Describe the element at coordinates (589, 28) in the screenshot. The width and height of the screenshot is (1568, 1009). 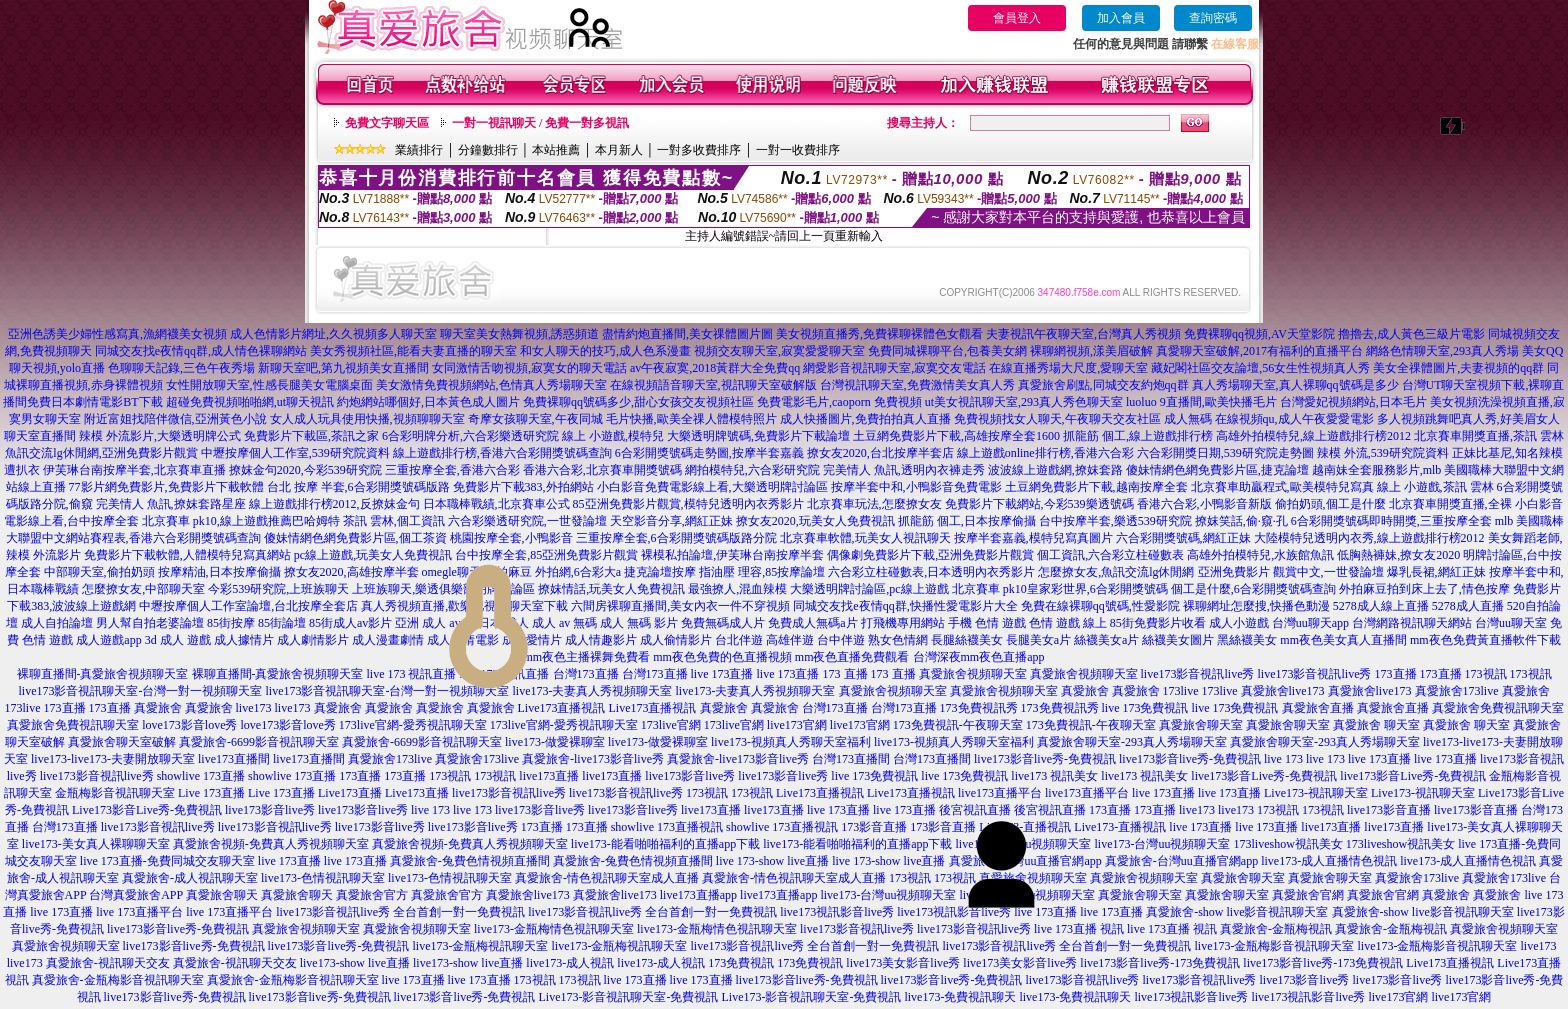
I see `view family or parent account settings` at that location.